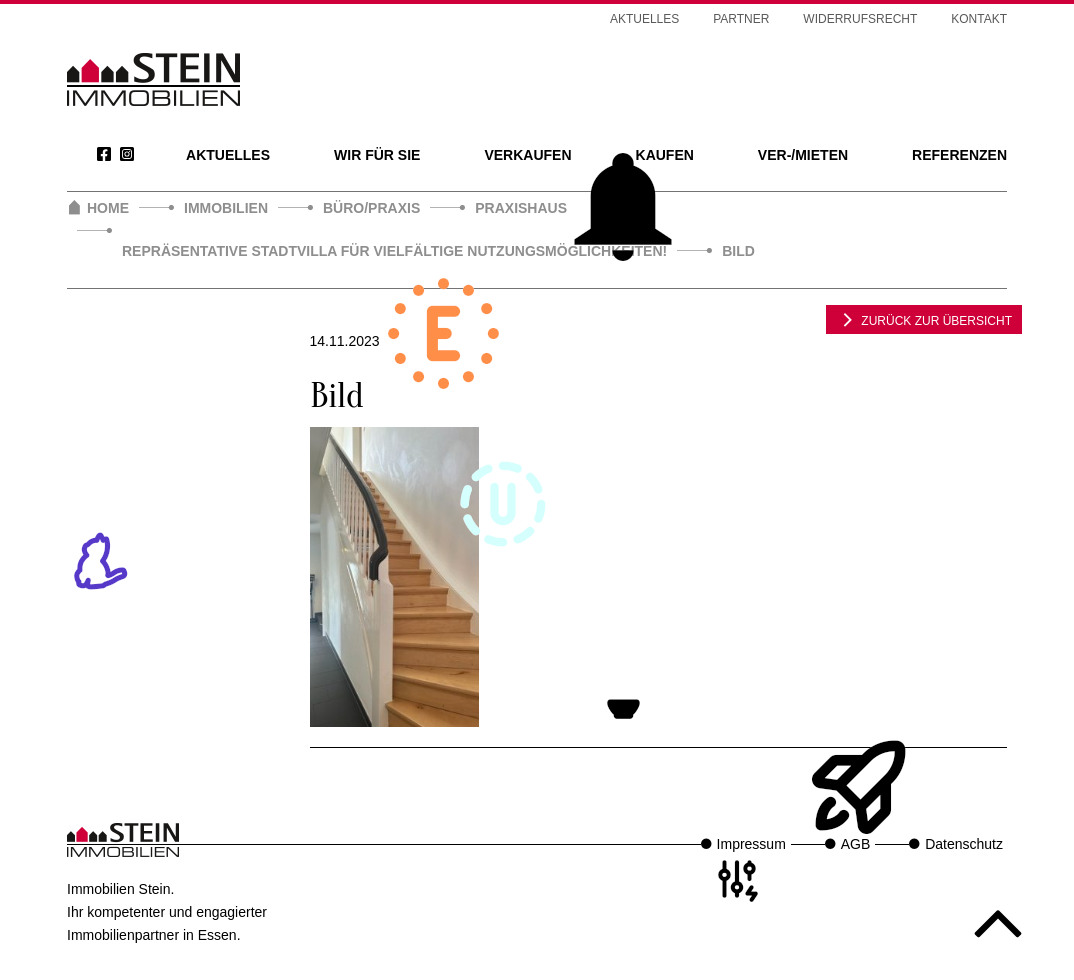 The height and width of the screenshot is (980, 1074). What do you see at coordinates (443, 333) in the screenshot?
I see `indicates an "essential" or "enterprise" tier feature` at bounding box center [443, 333].